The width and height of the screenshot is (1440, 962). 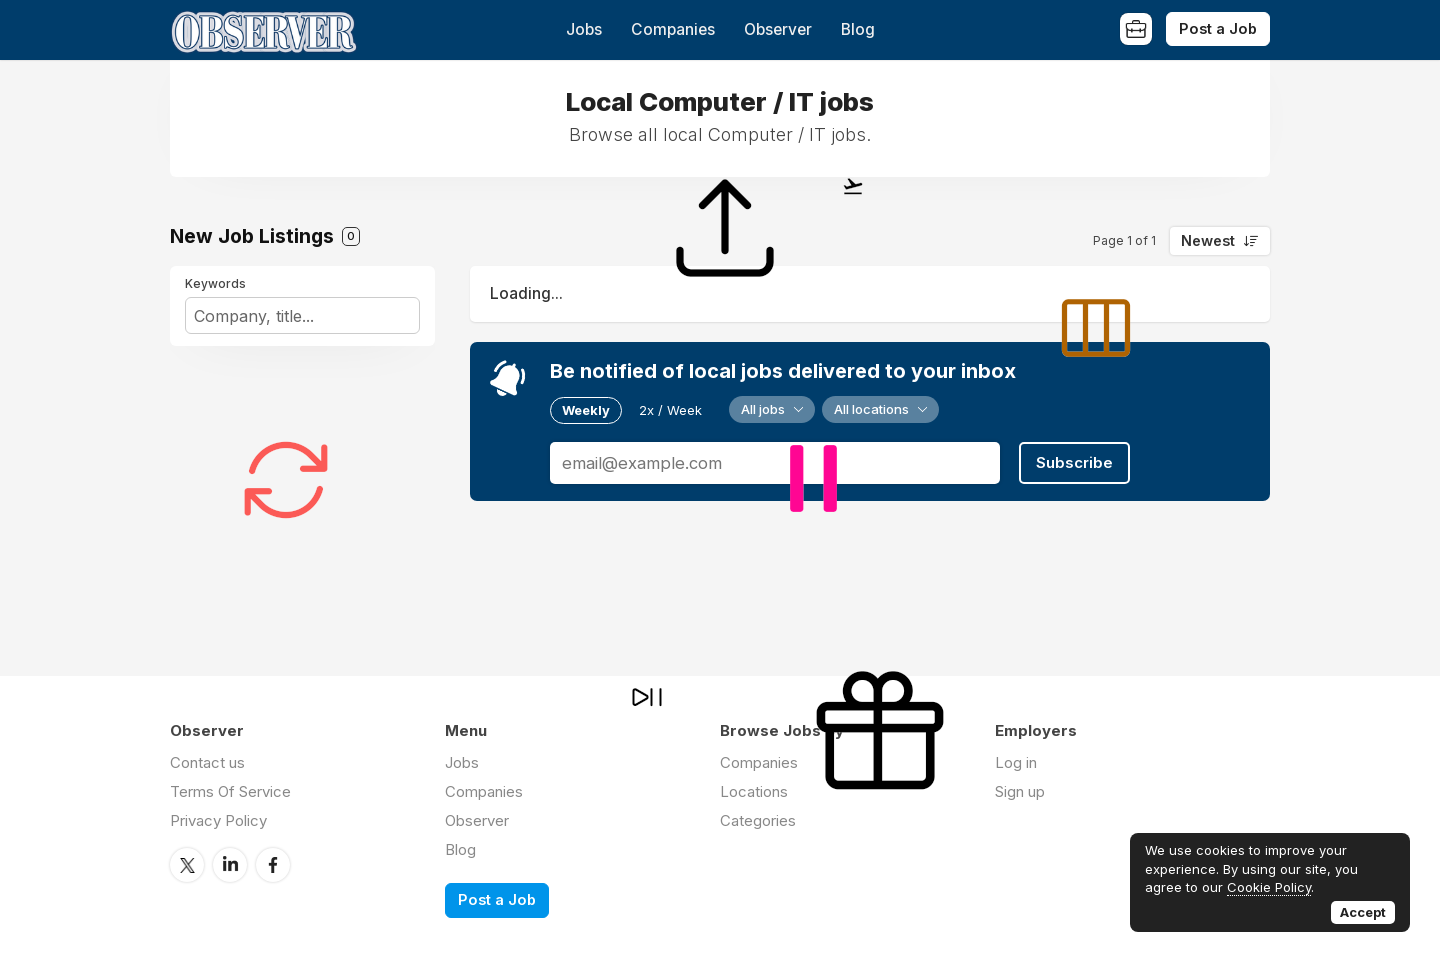 I want to click on upload a file or document, so click(x=725, y=228).